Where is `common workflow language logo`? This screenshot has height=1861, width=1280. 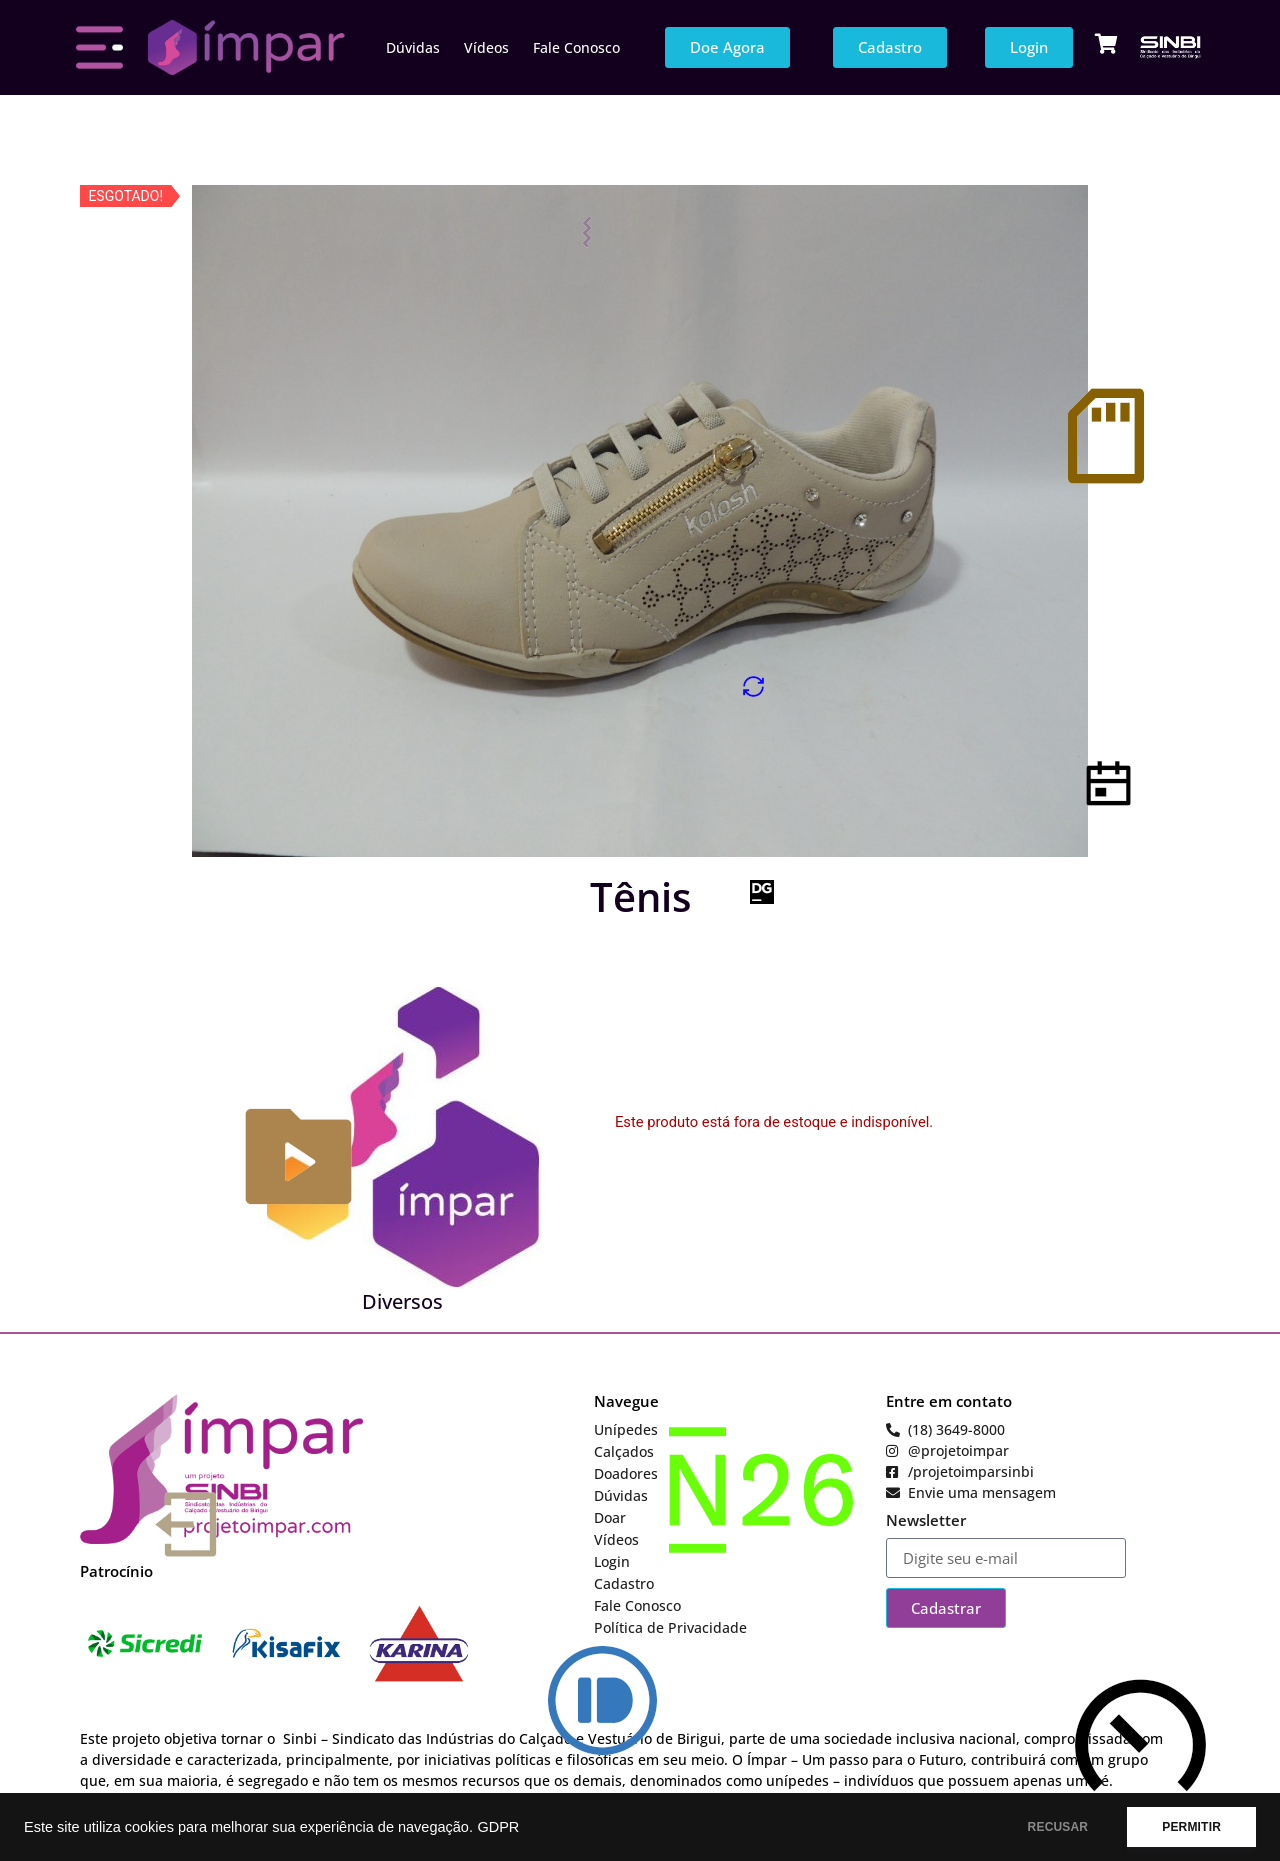
common workflow language logo is located at coordinates (587, 232).